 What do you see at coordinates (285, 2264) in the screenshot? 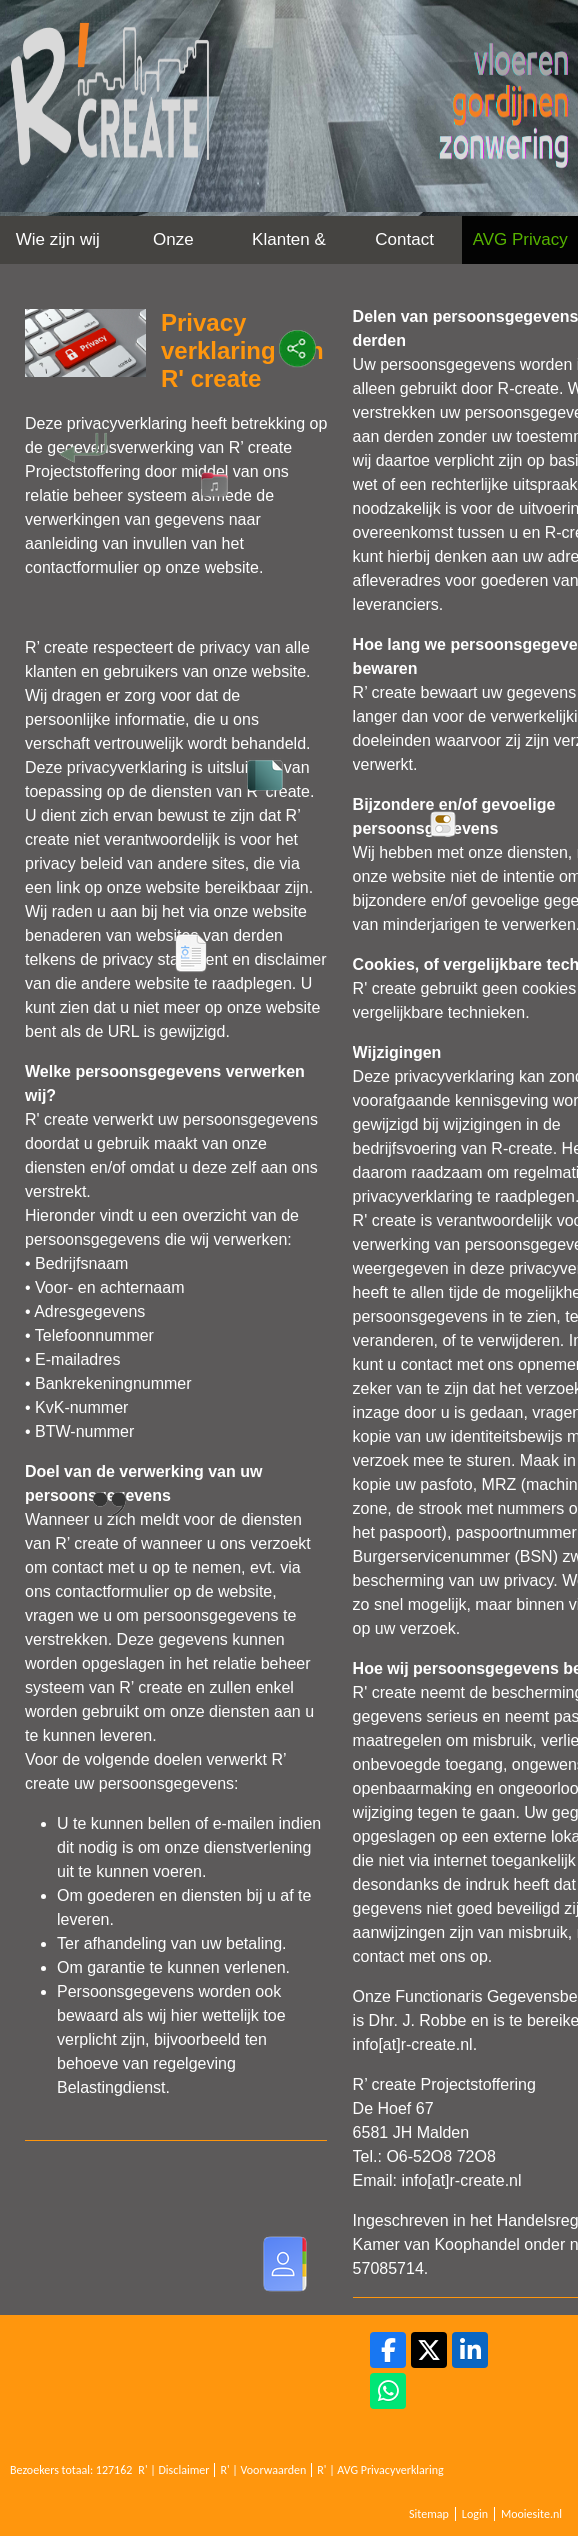
I see `open the contacts app` at bounding box center [285, 2264].